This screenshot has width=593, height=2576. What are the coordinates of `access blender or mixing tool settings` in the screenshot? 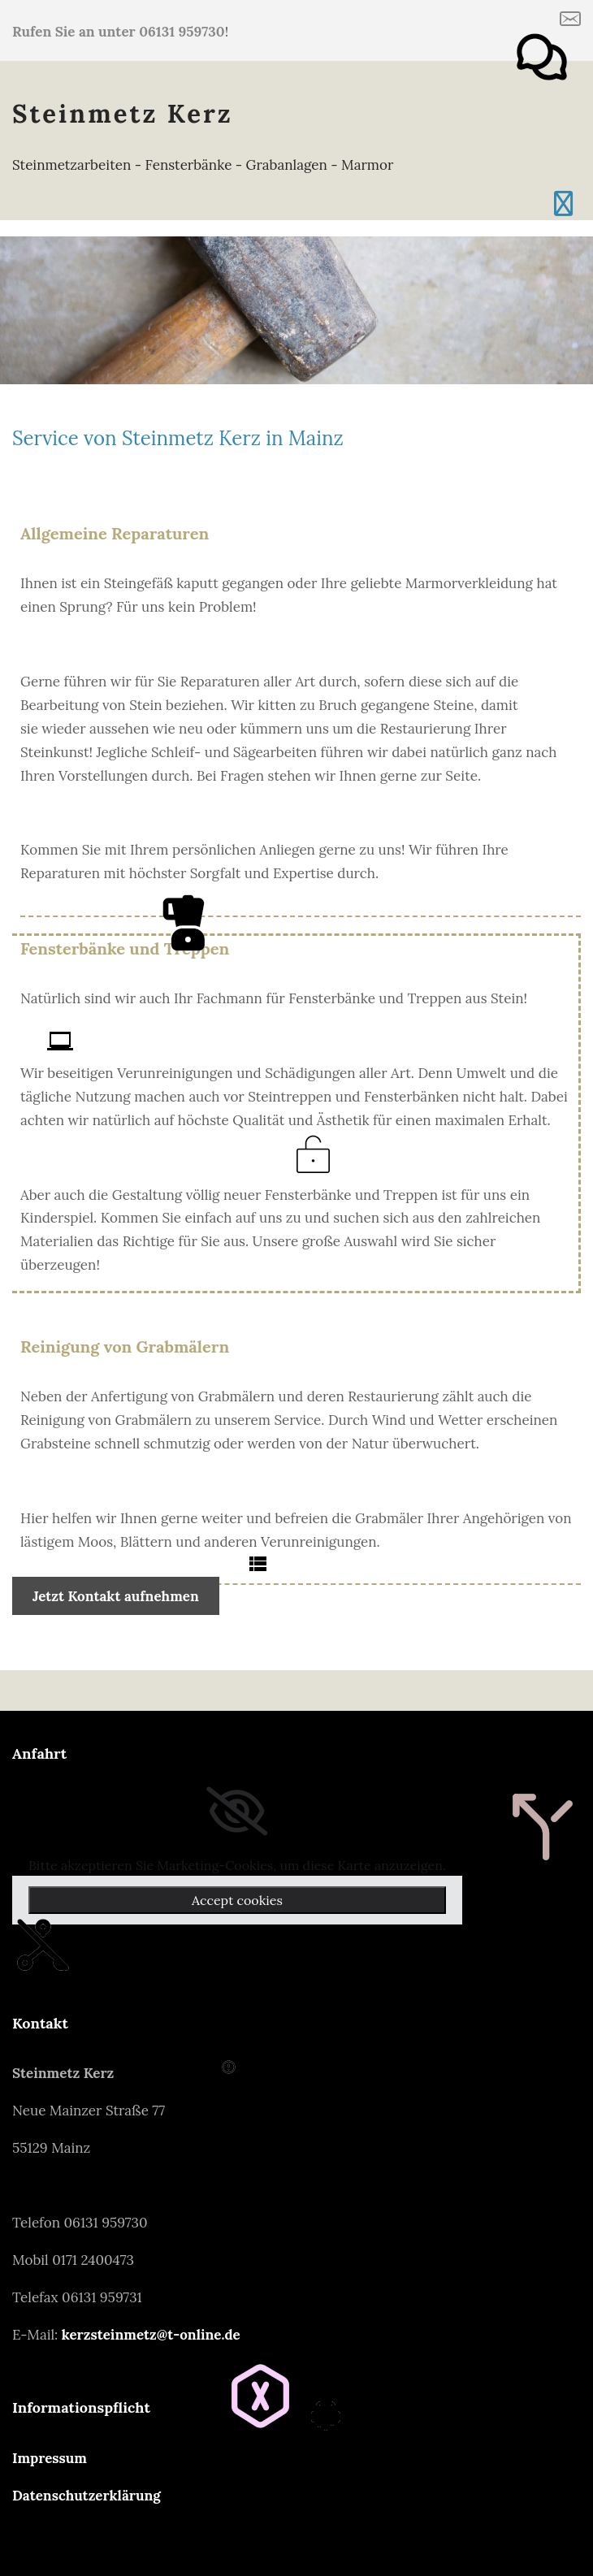 It's located at (185, 923).